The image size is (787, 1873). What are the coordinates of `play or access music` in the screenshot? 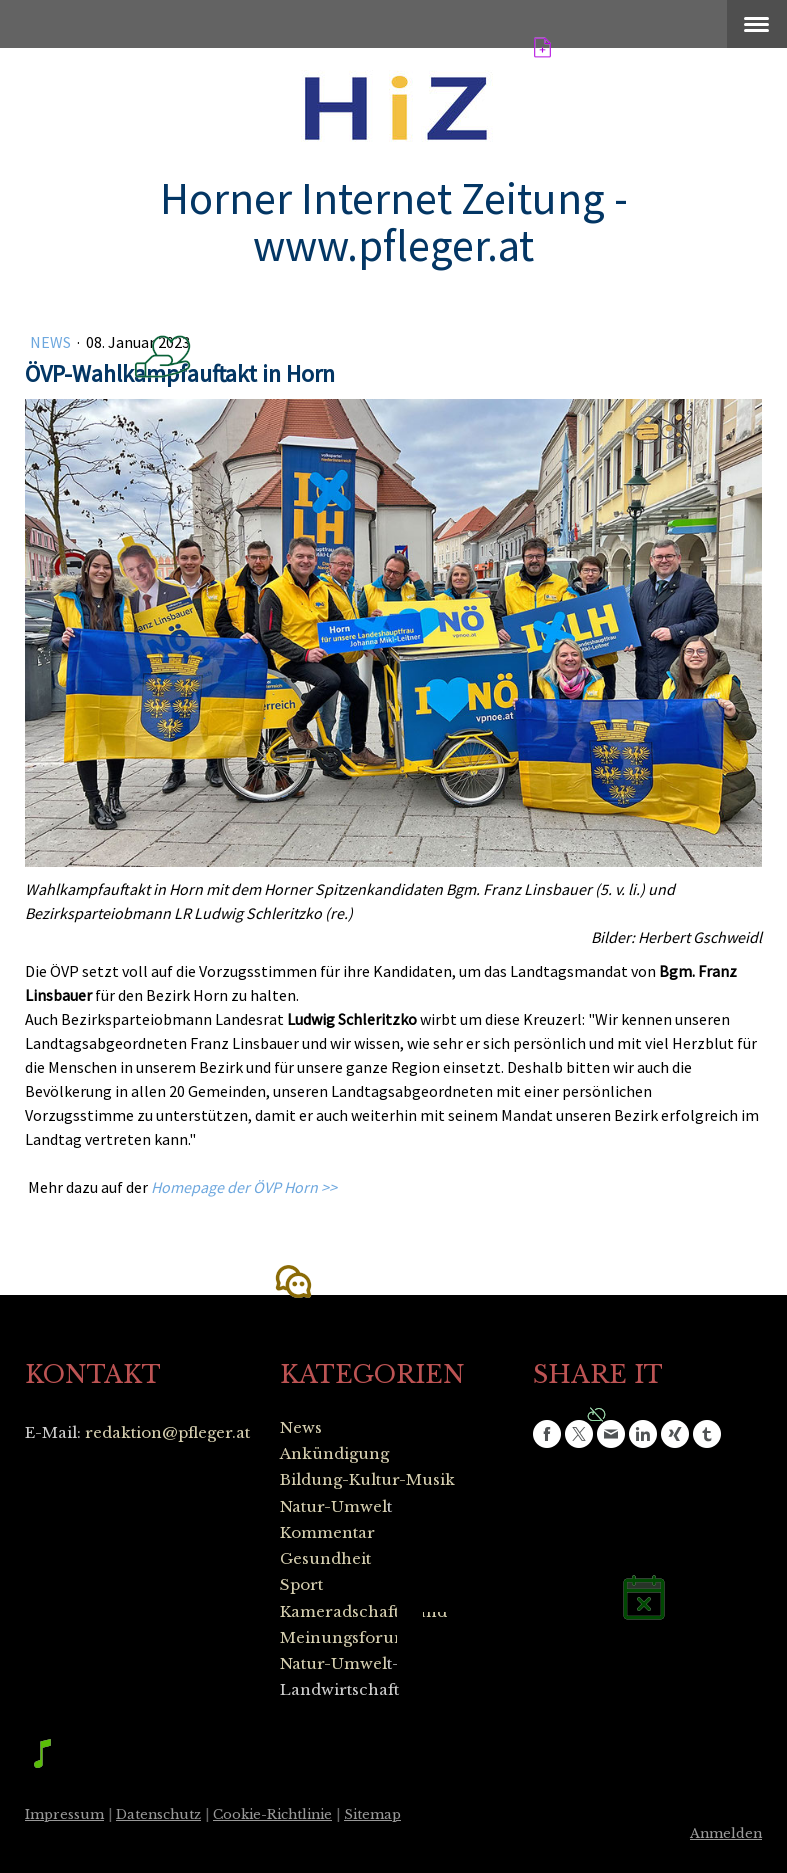 It's located at (42, 1753).